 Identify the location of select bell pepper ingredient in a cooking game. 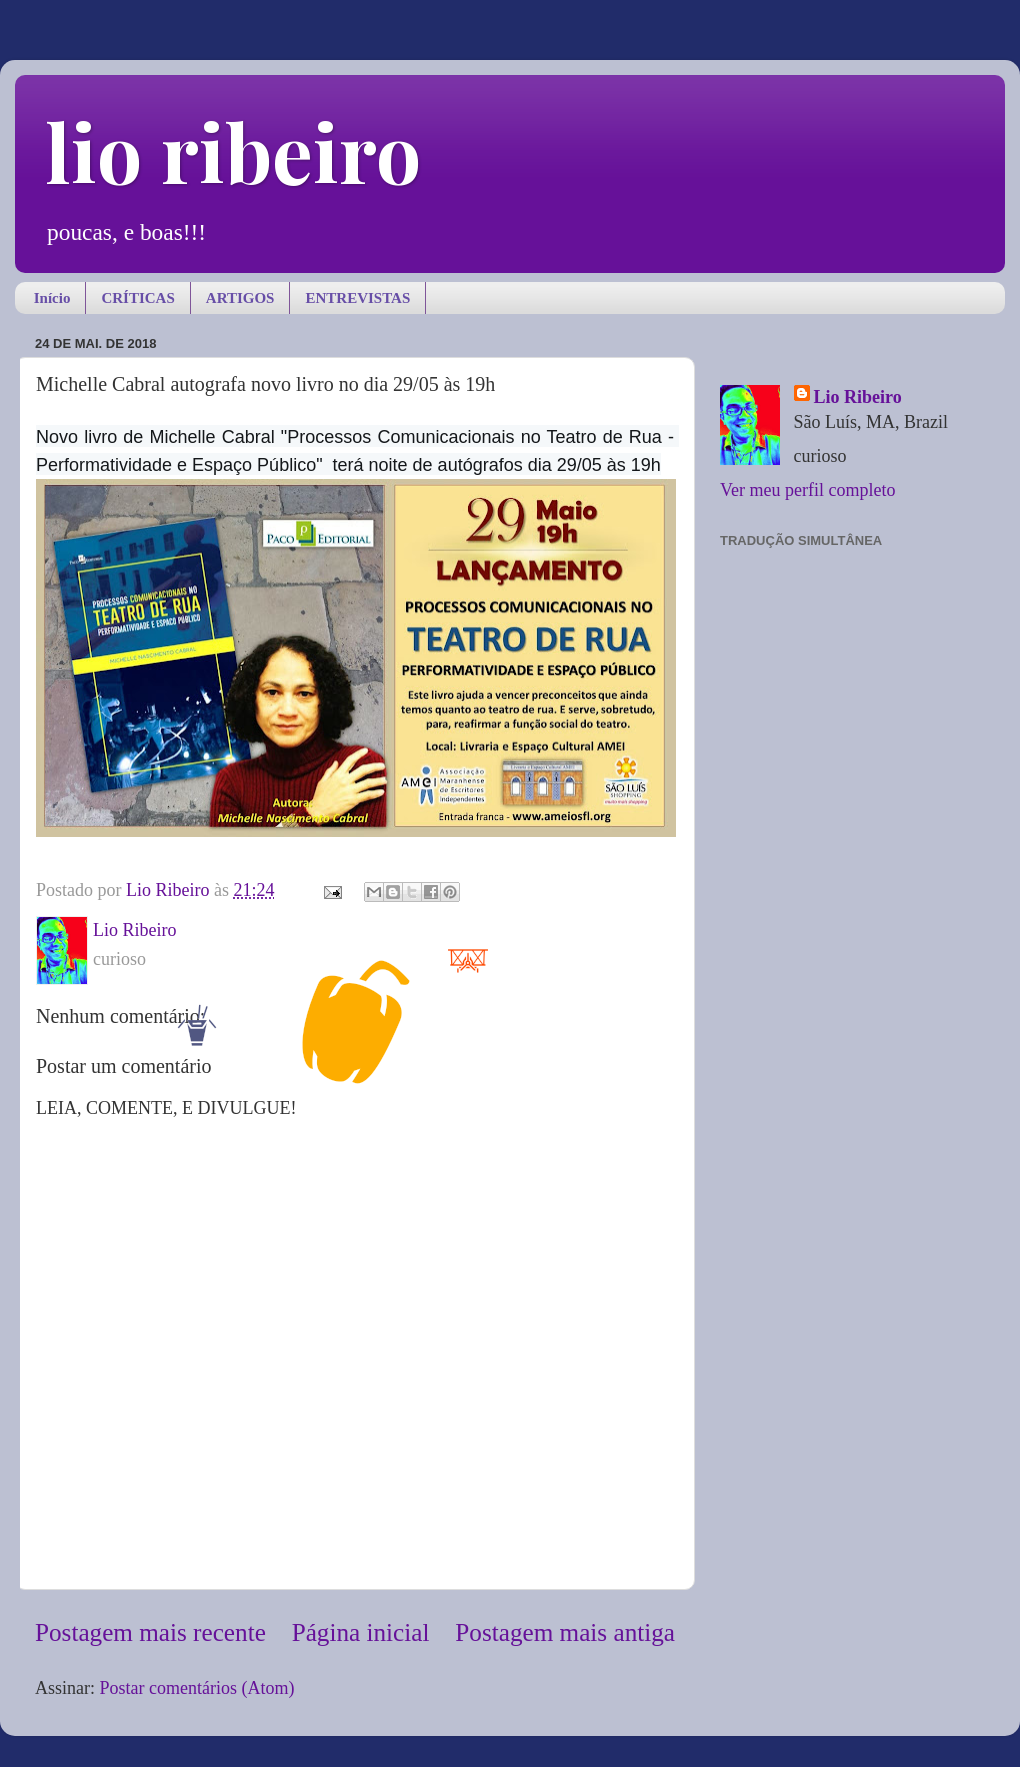
(356, 1022).